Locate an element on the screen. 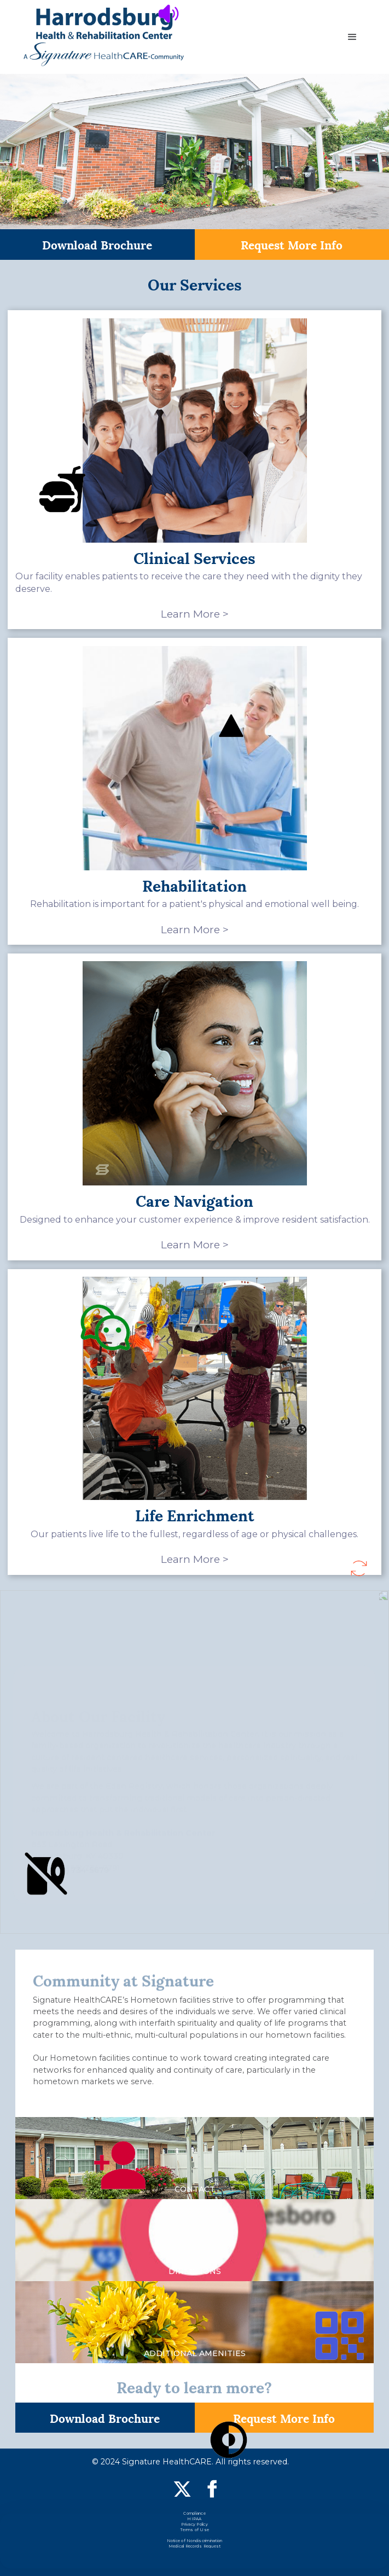 Image resolution: width=389 pixels, height=2576 pixels. open WeChat messaging app is located at coordinates (105, 1327).